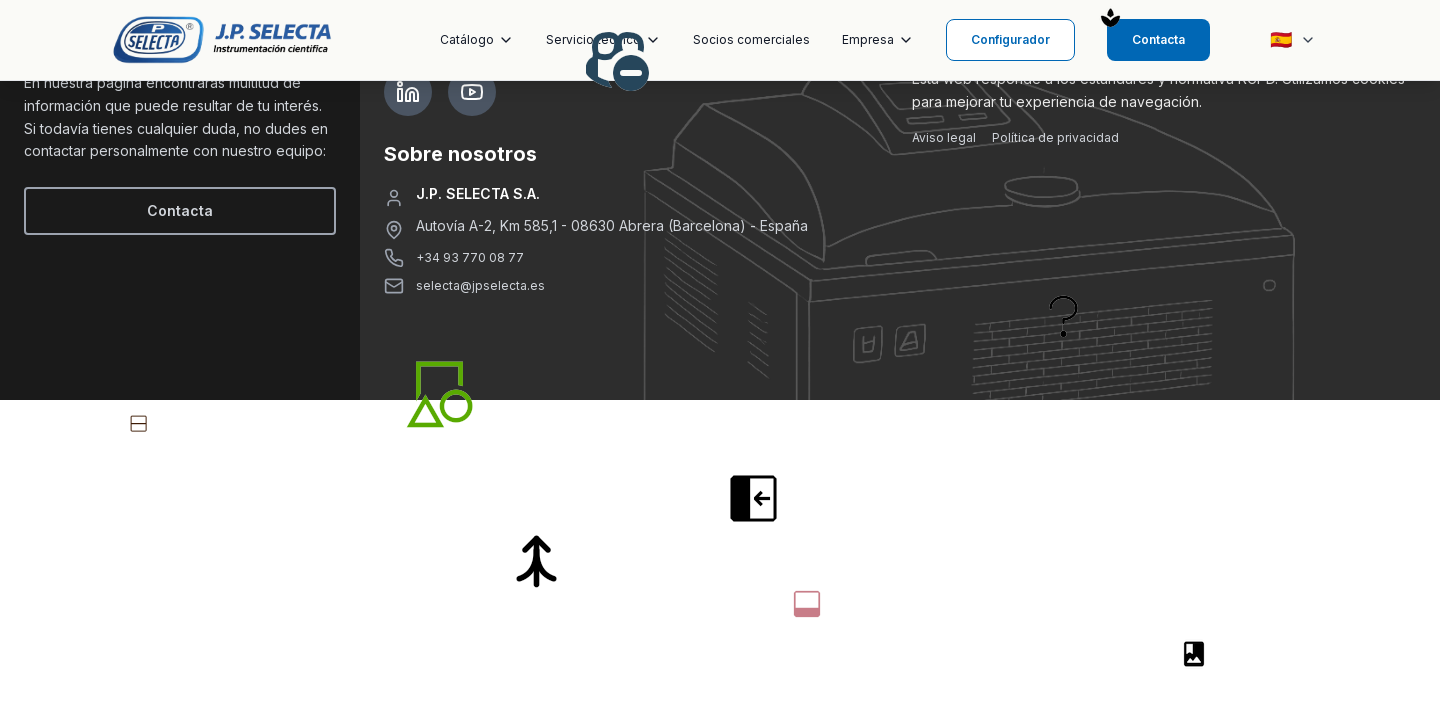 The width and height of the screenshot is (1440, 720). I want to click on view miscellaneous symbols or special characters, so click(439, 394).